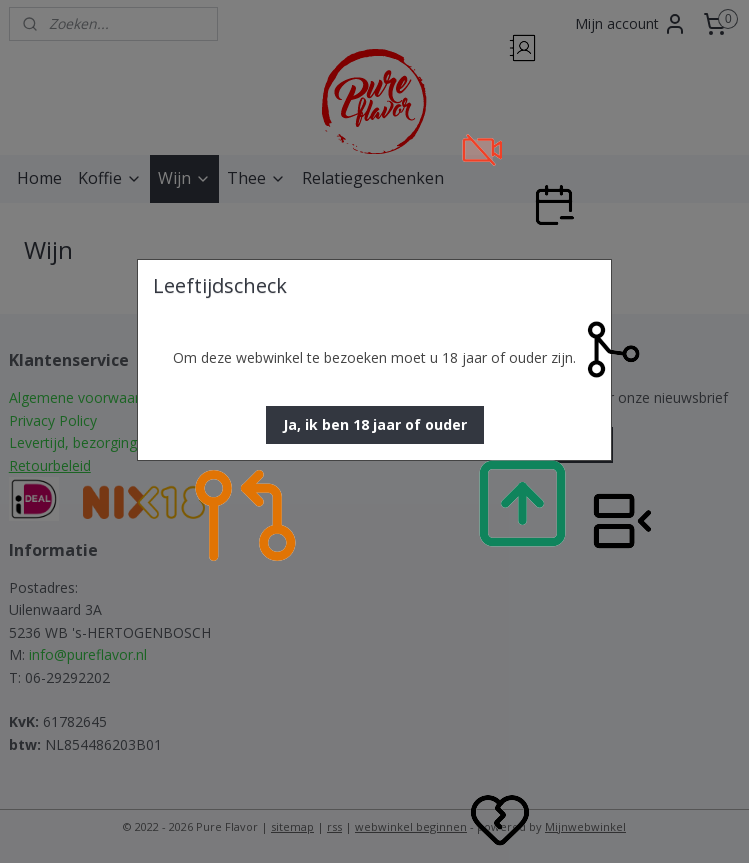 The width and height of the screenshot is (749, 863). I want to click on remove an event from your calendar, so click(554, 205).